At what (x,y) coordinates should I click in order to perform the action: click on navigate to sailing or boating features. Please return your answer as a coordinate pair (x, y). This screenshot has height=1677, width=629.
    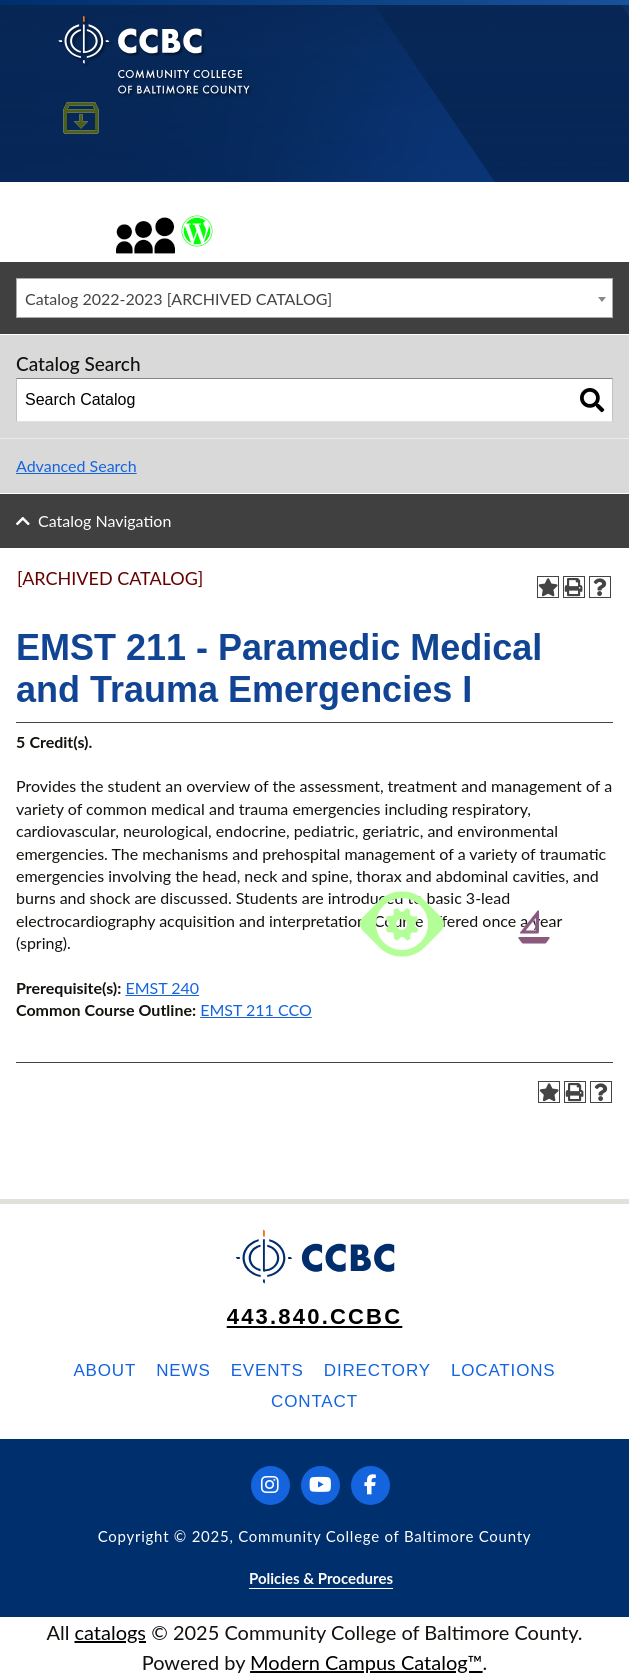
    Looking at the image, I should click on (534, 927).